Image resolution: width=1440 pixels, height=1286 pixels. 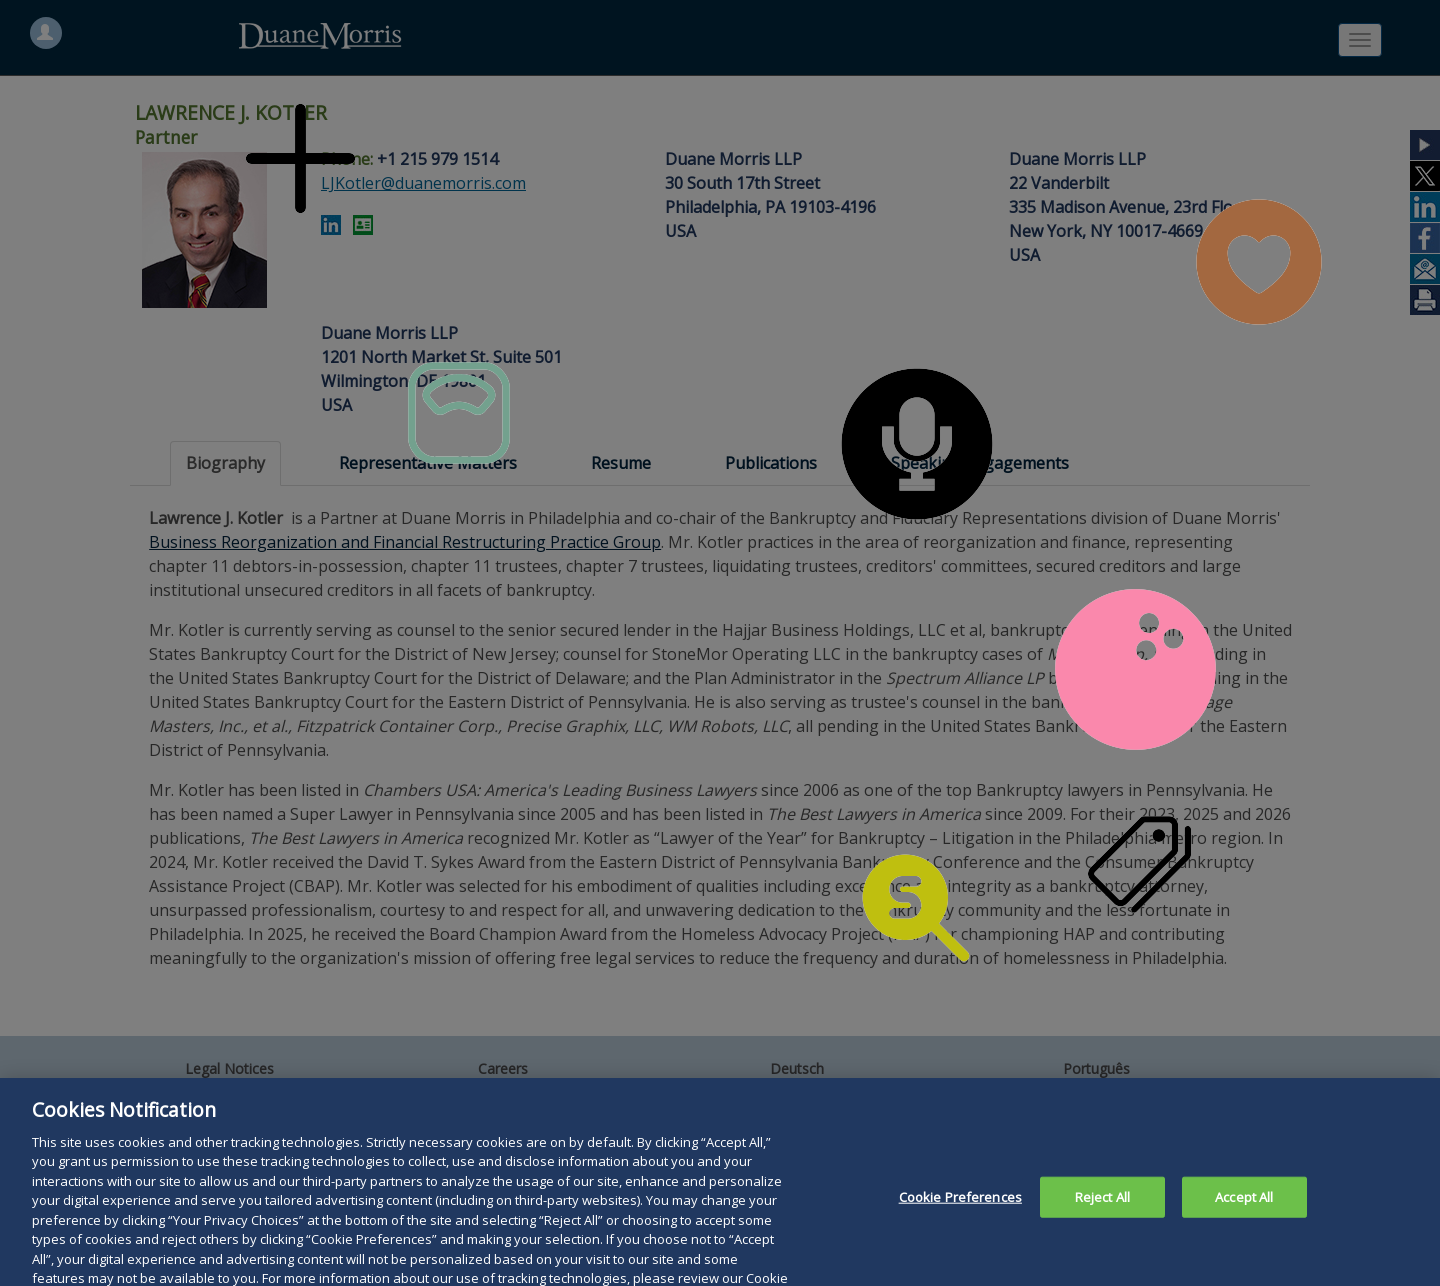 I want to click on search for pricing or financial information, so click(x=916, y=908).